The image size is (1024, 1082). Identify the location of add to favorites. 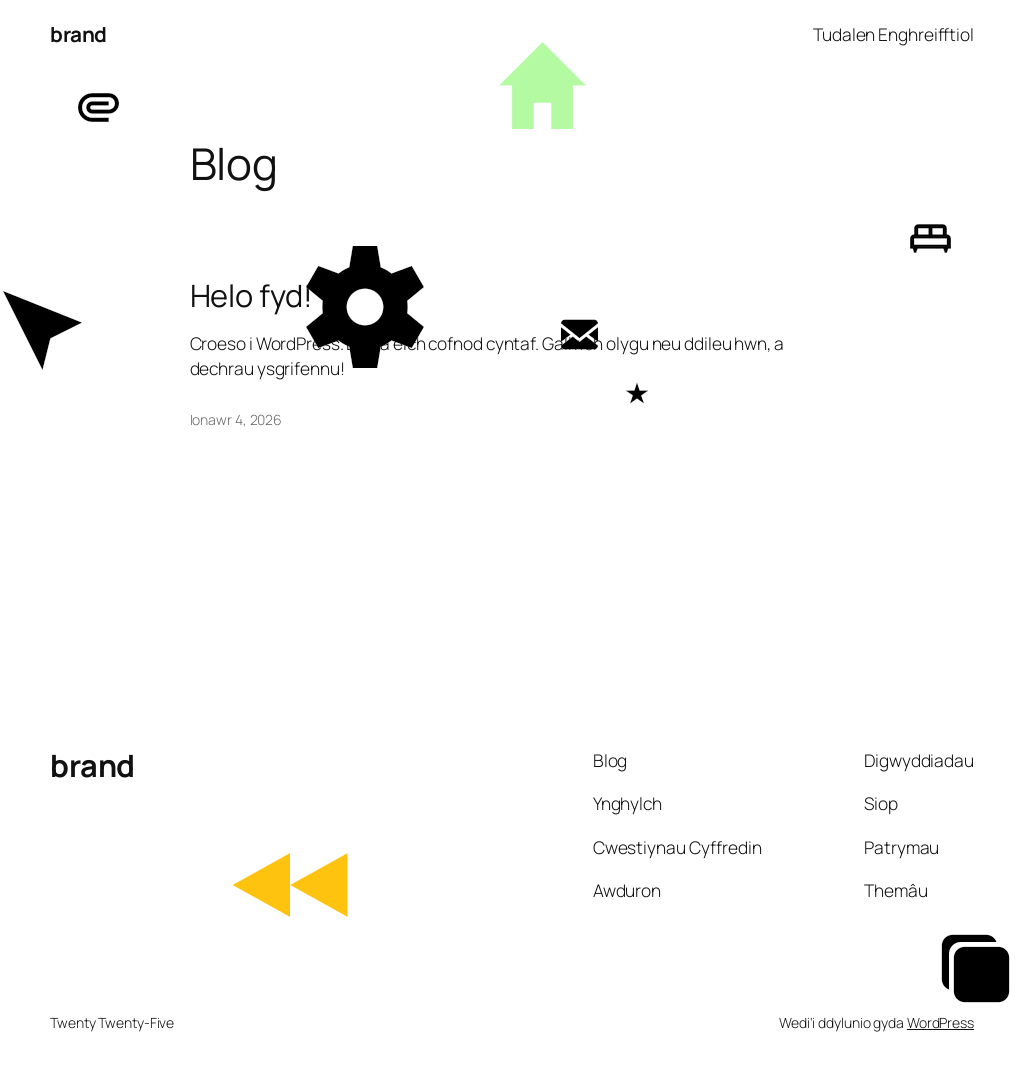
(637, 393).